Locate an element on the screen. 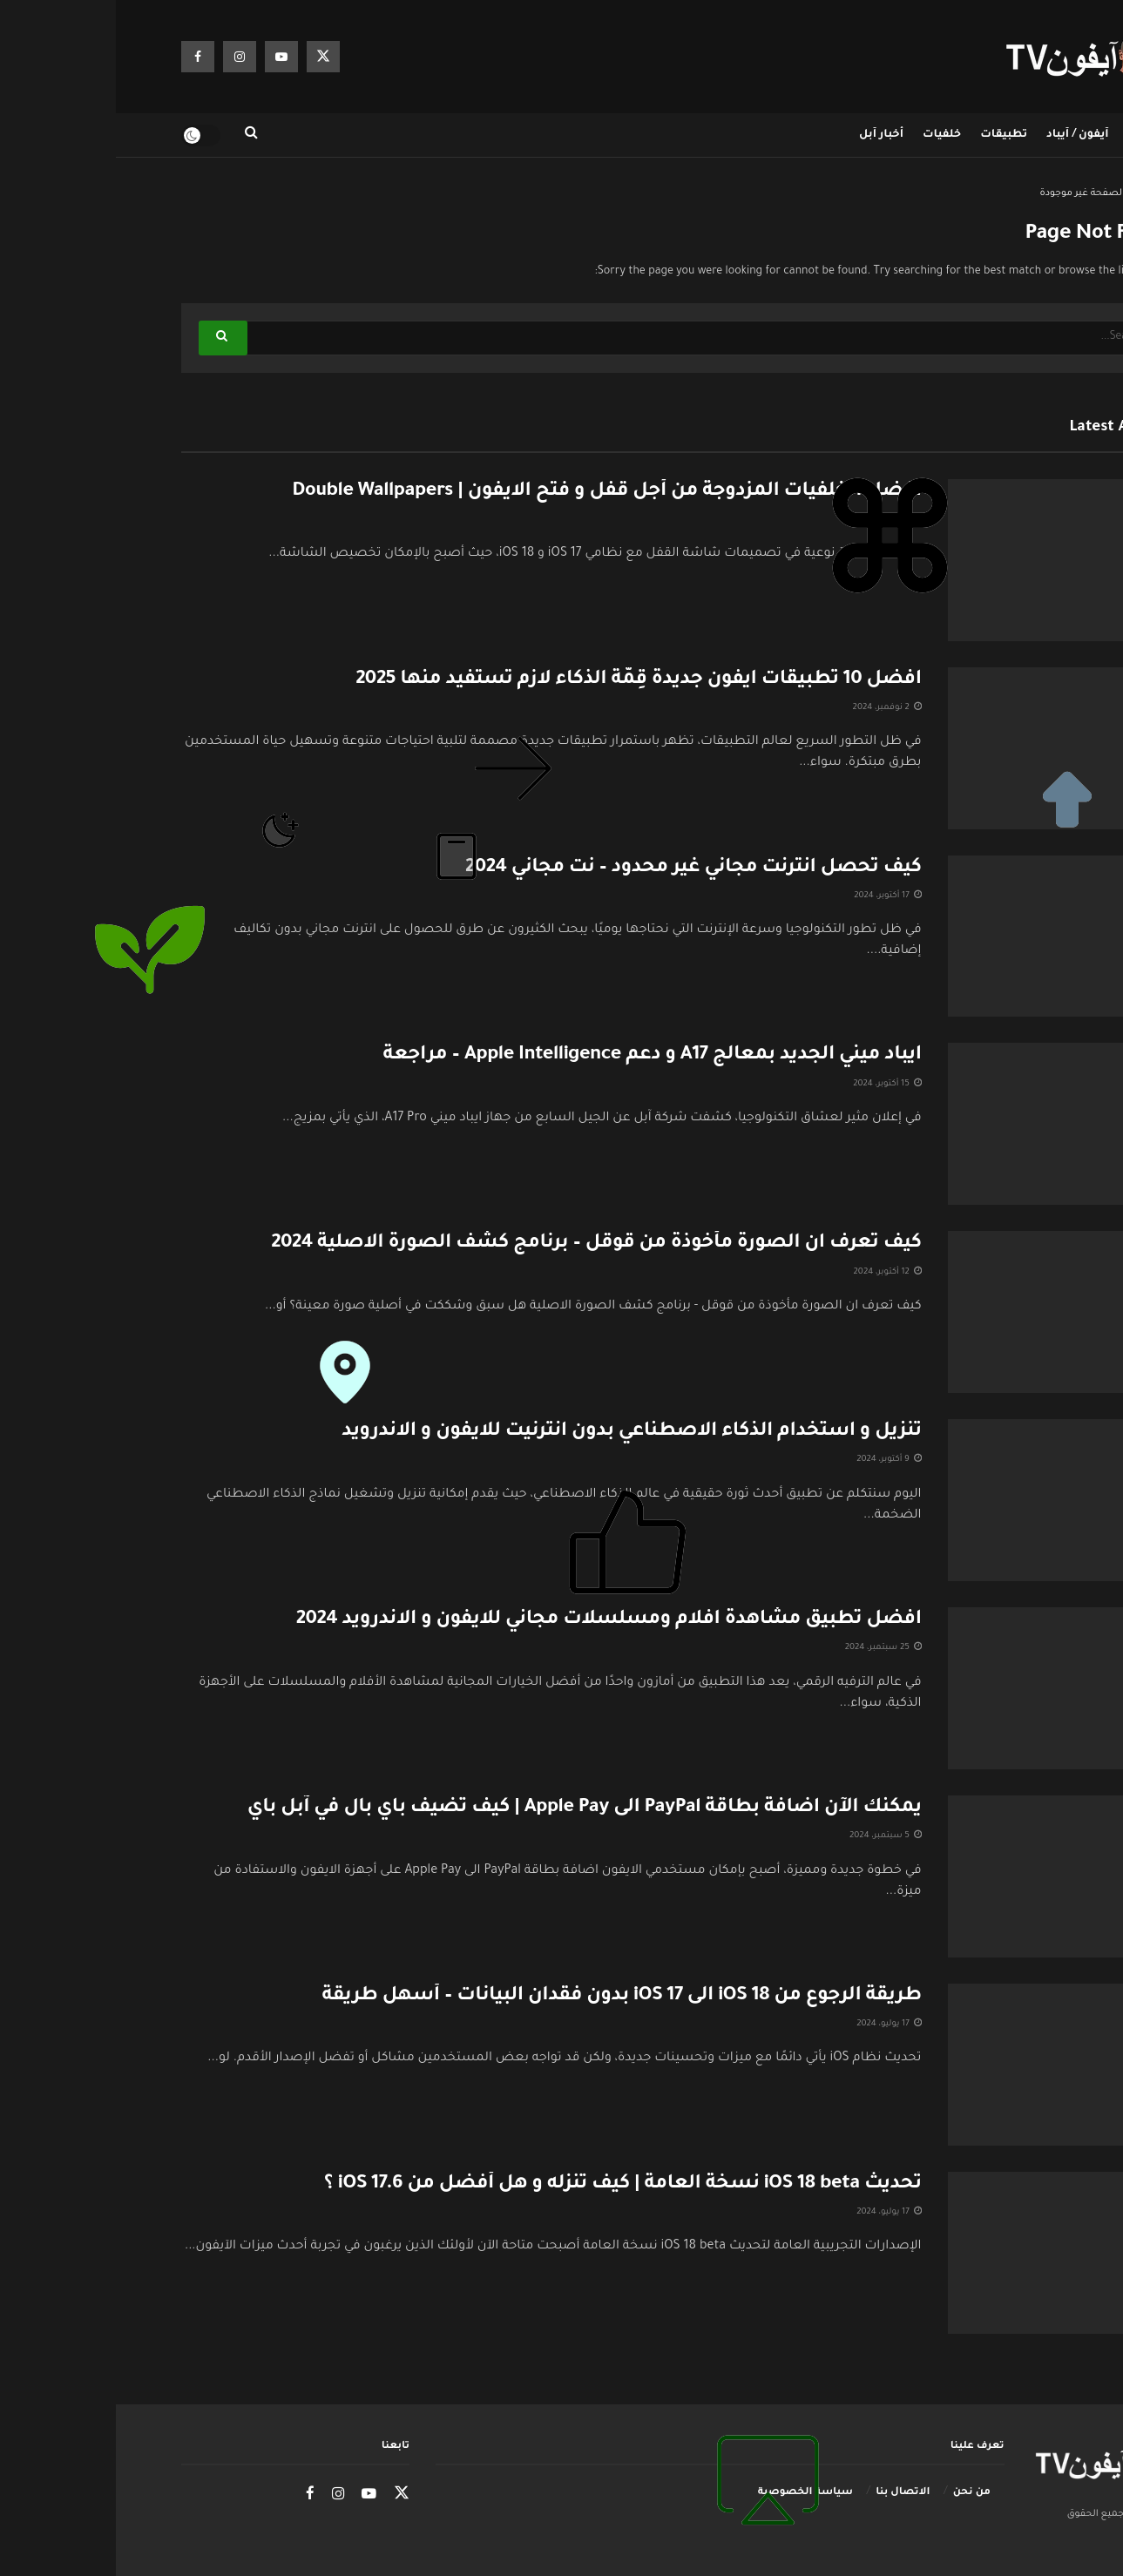  stream content to an external display is located at coordinates (768, 2478).